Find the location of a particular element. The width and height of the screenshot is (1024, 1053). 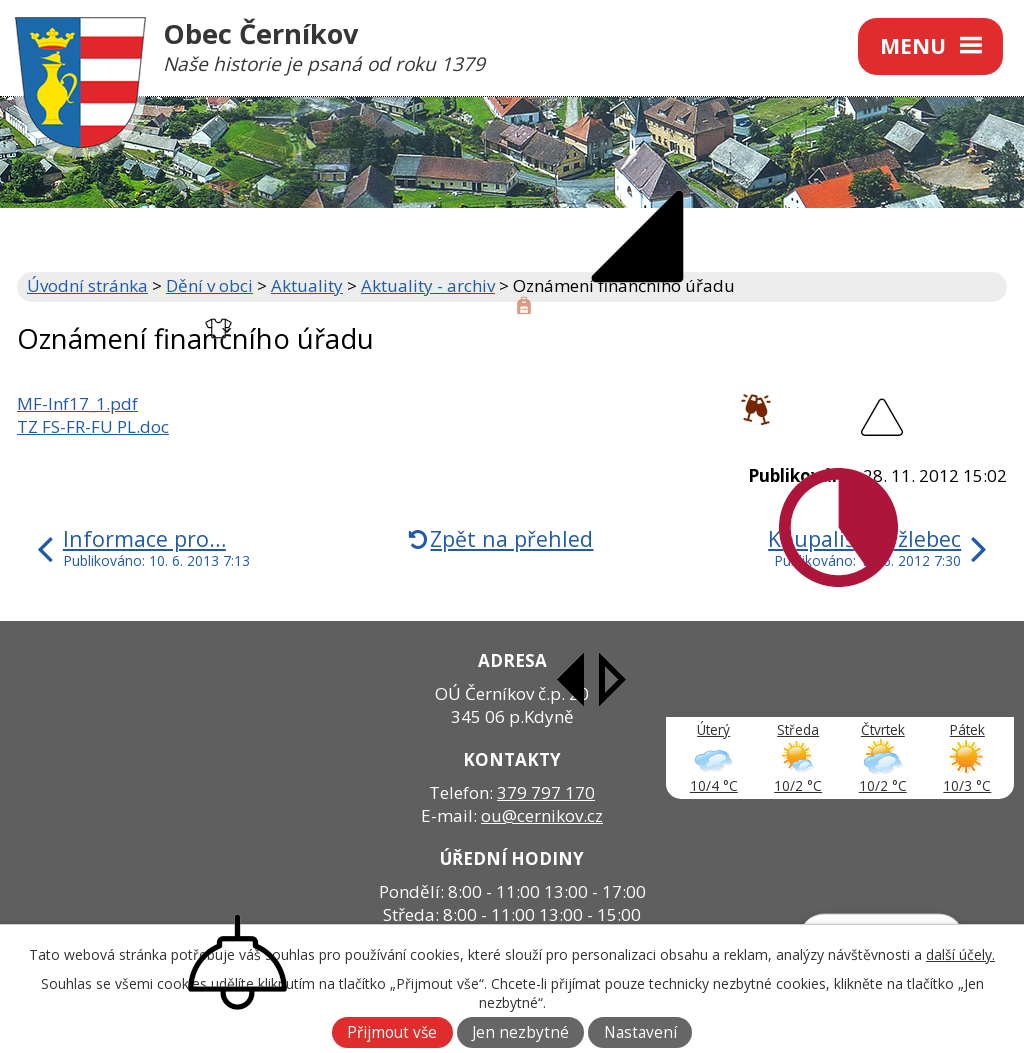

browse clothing or apparel category is located at coordinates (218, 328).